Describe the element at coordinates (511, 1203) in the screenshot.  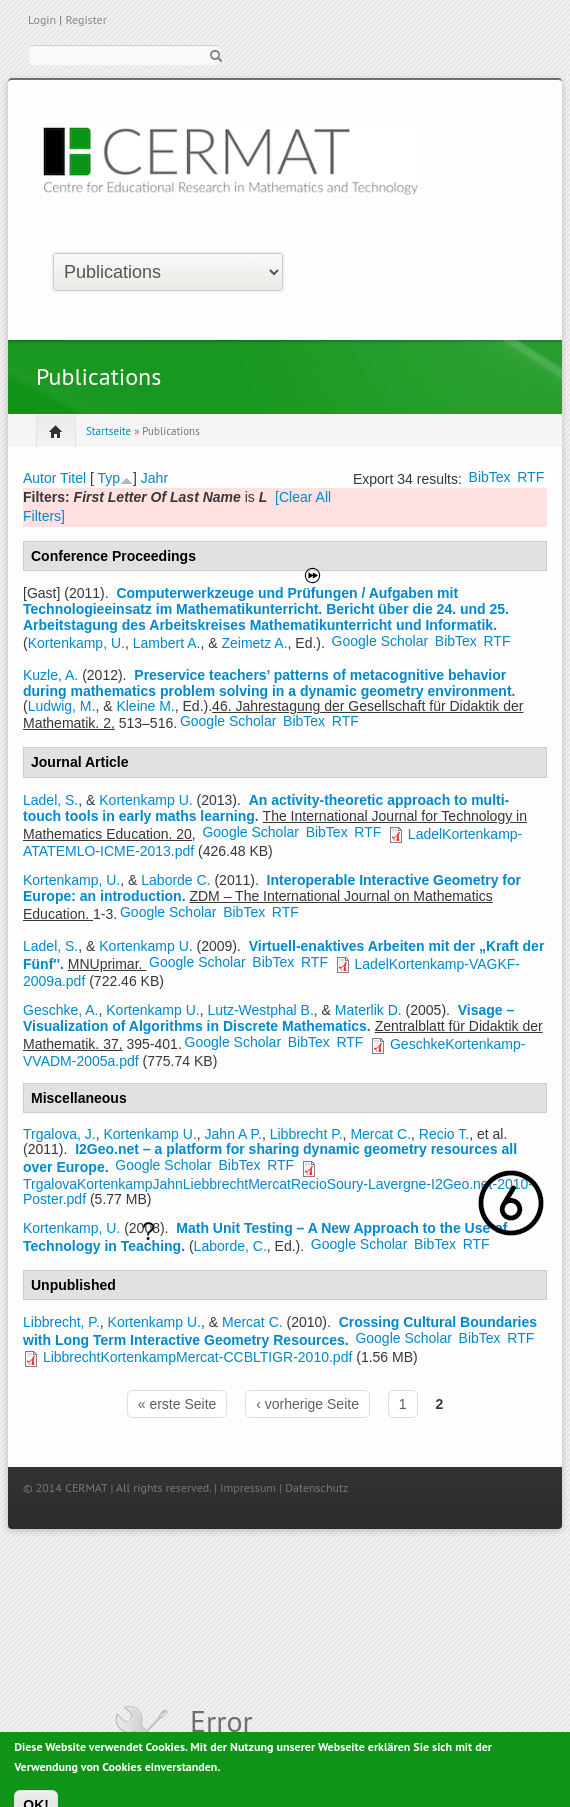
I see `indicates step six in a multi-step process` at that location.